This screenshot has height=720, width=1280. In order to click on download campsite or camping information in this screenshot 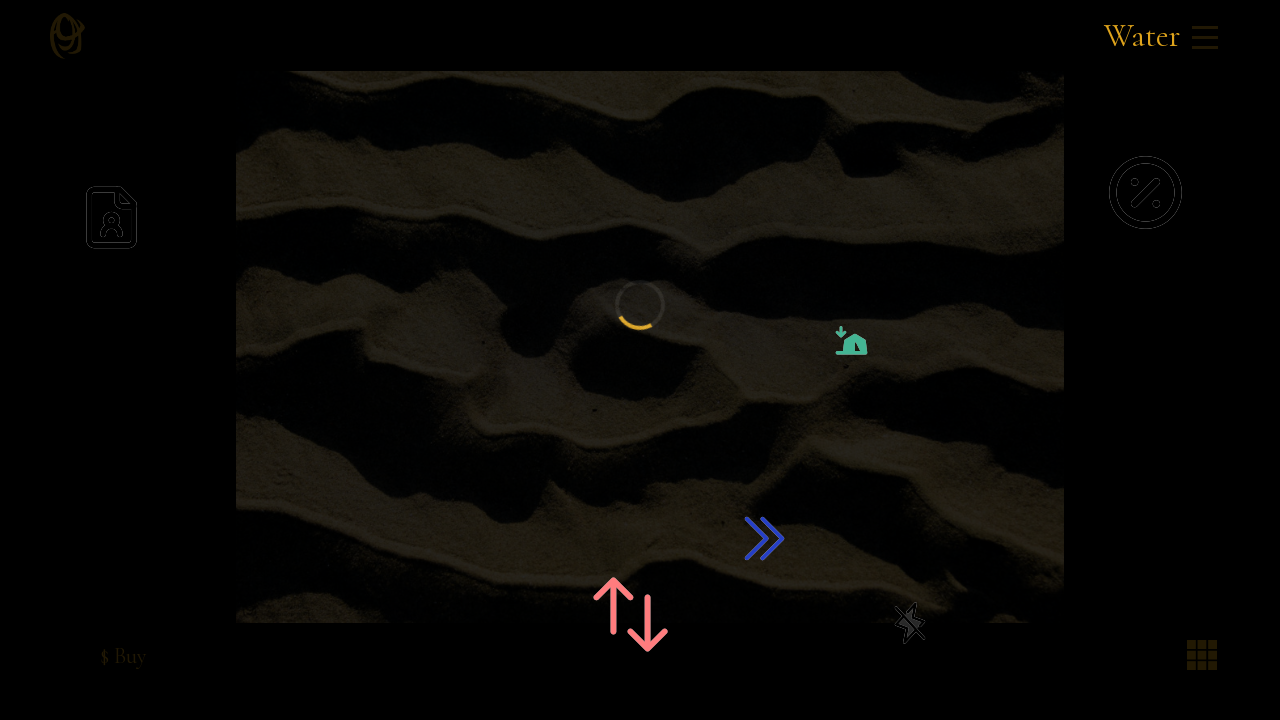, I will do `click(851, 340)`.